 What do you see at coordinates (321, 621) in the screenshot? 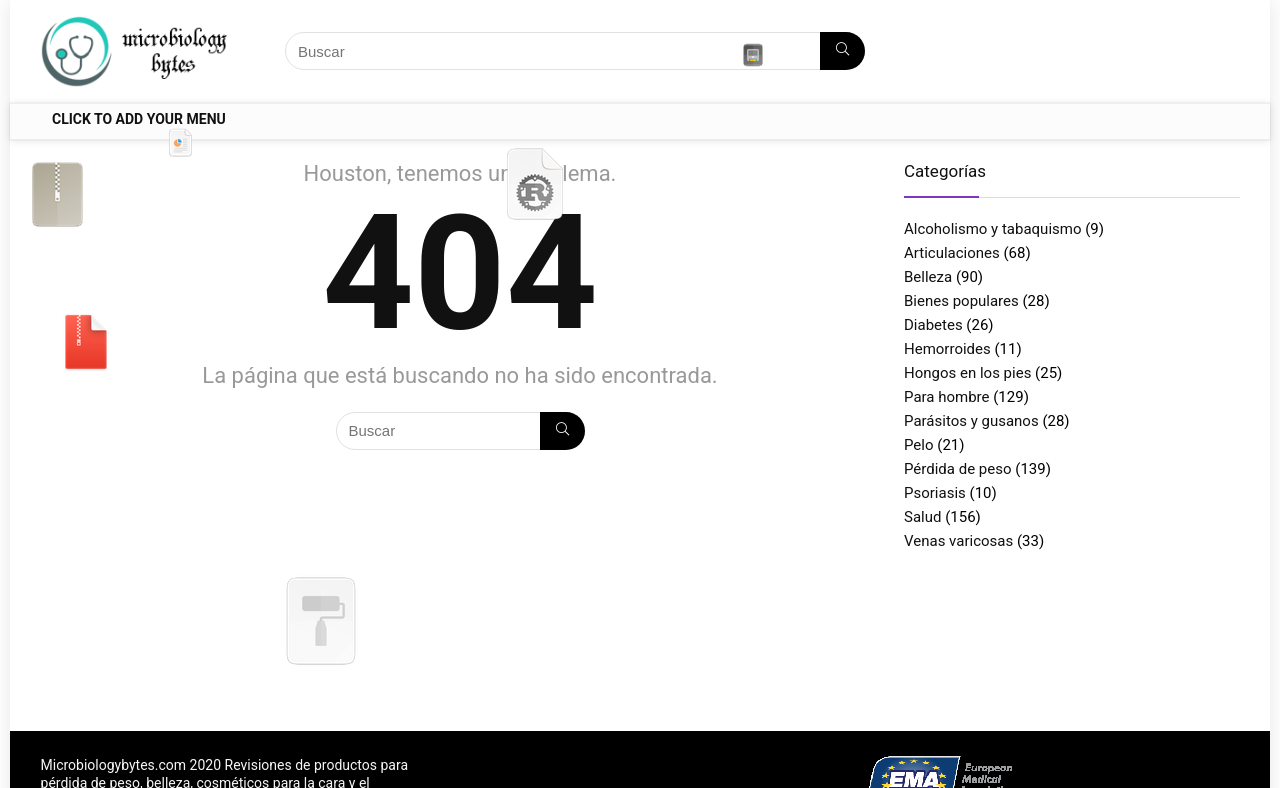
I see `a theme or appearance customization file` at bounding box center [321, 621].